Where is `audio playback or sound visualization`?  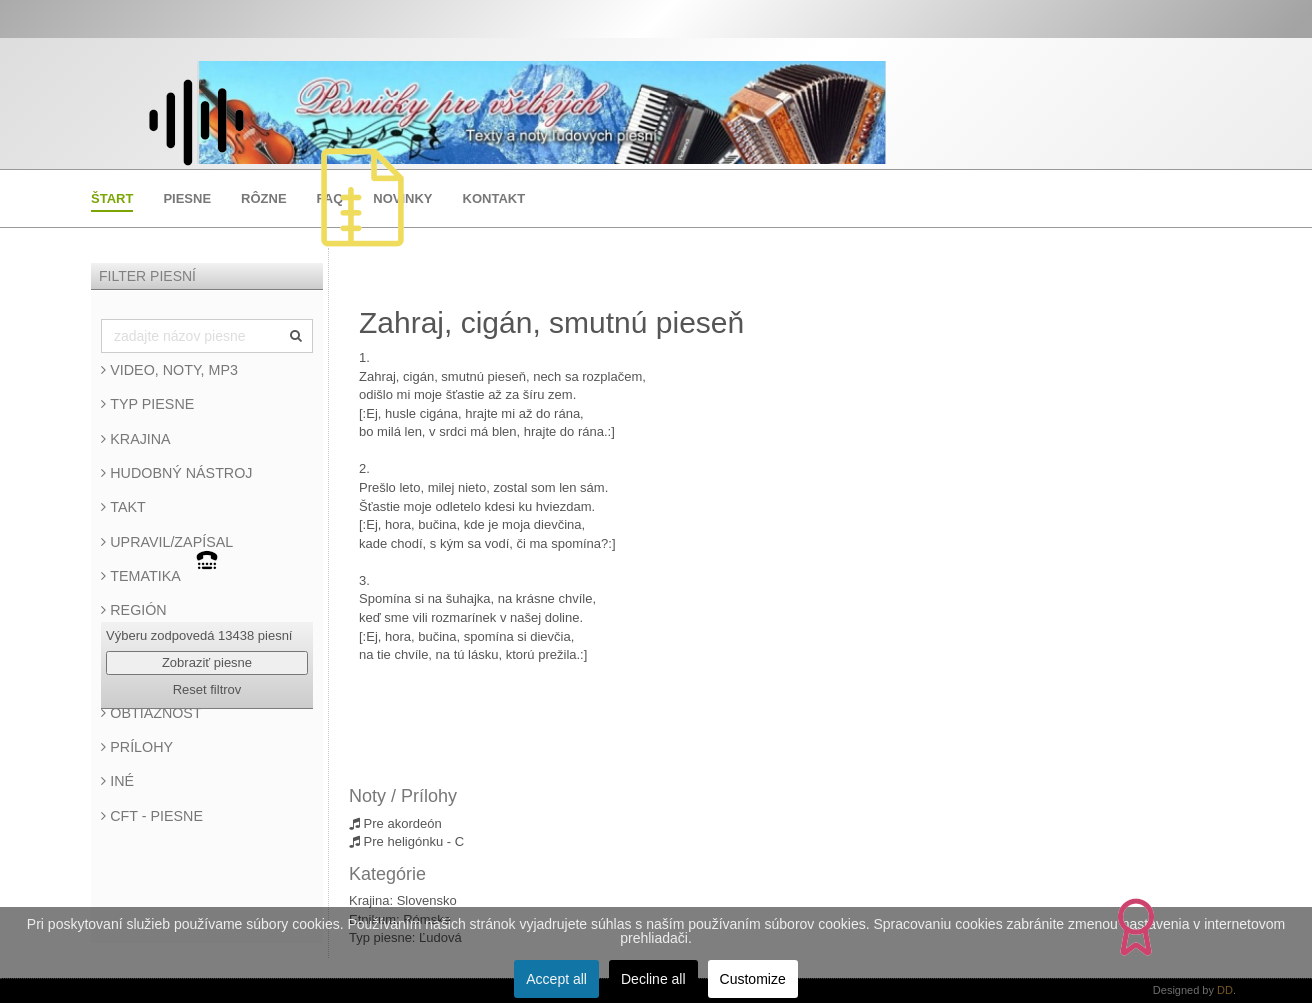 audio playback or sound visualization is located at coordinates (196, 122).